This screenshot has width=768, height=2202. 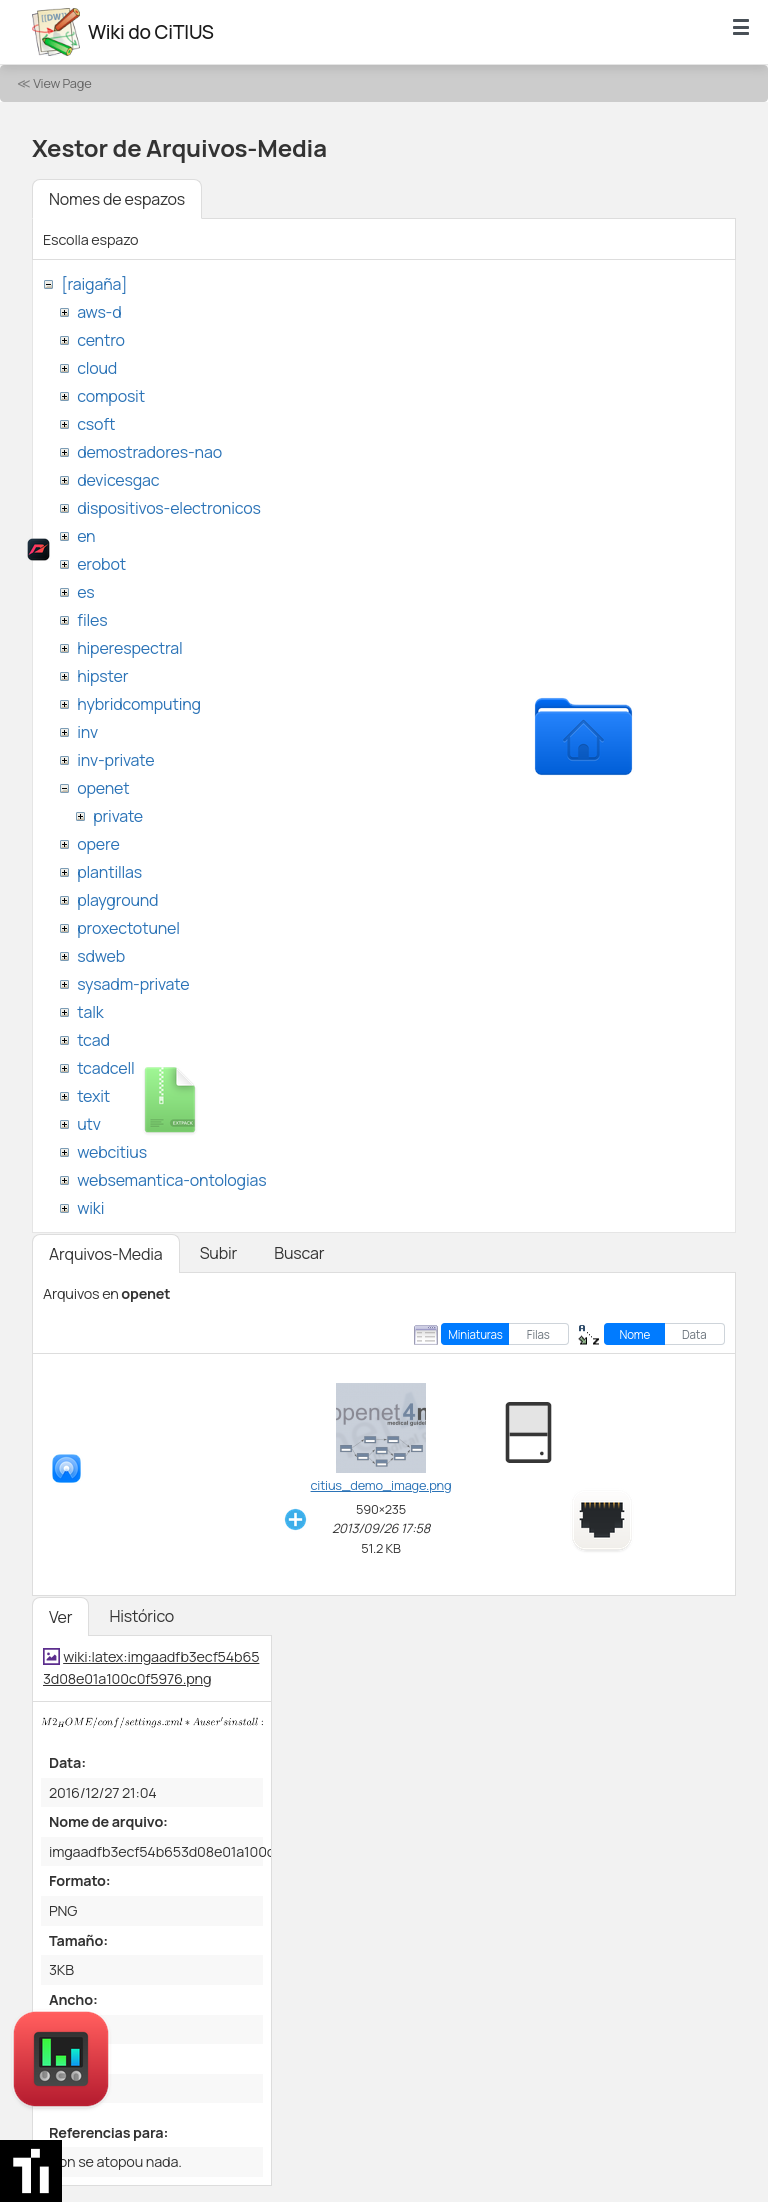 I want to click on open carla audio plugin host, so click(x=61, y=2059).